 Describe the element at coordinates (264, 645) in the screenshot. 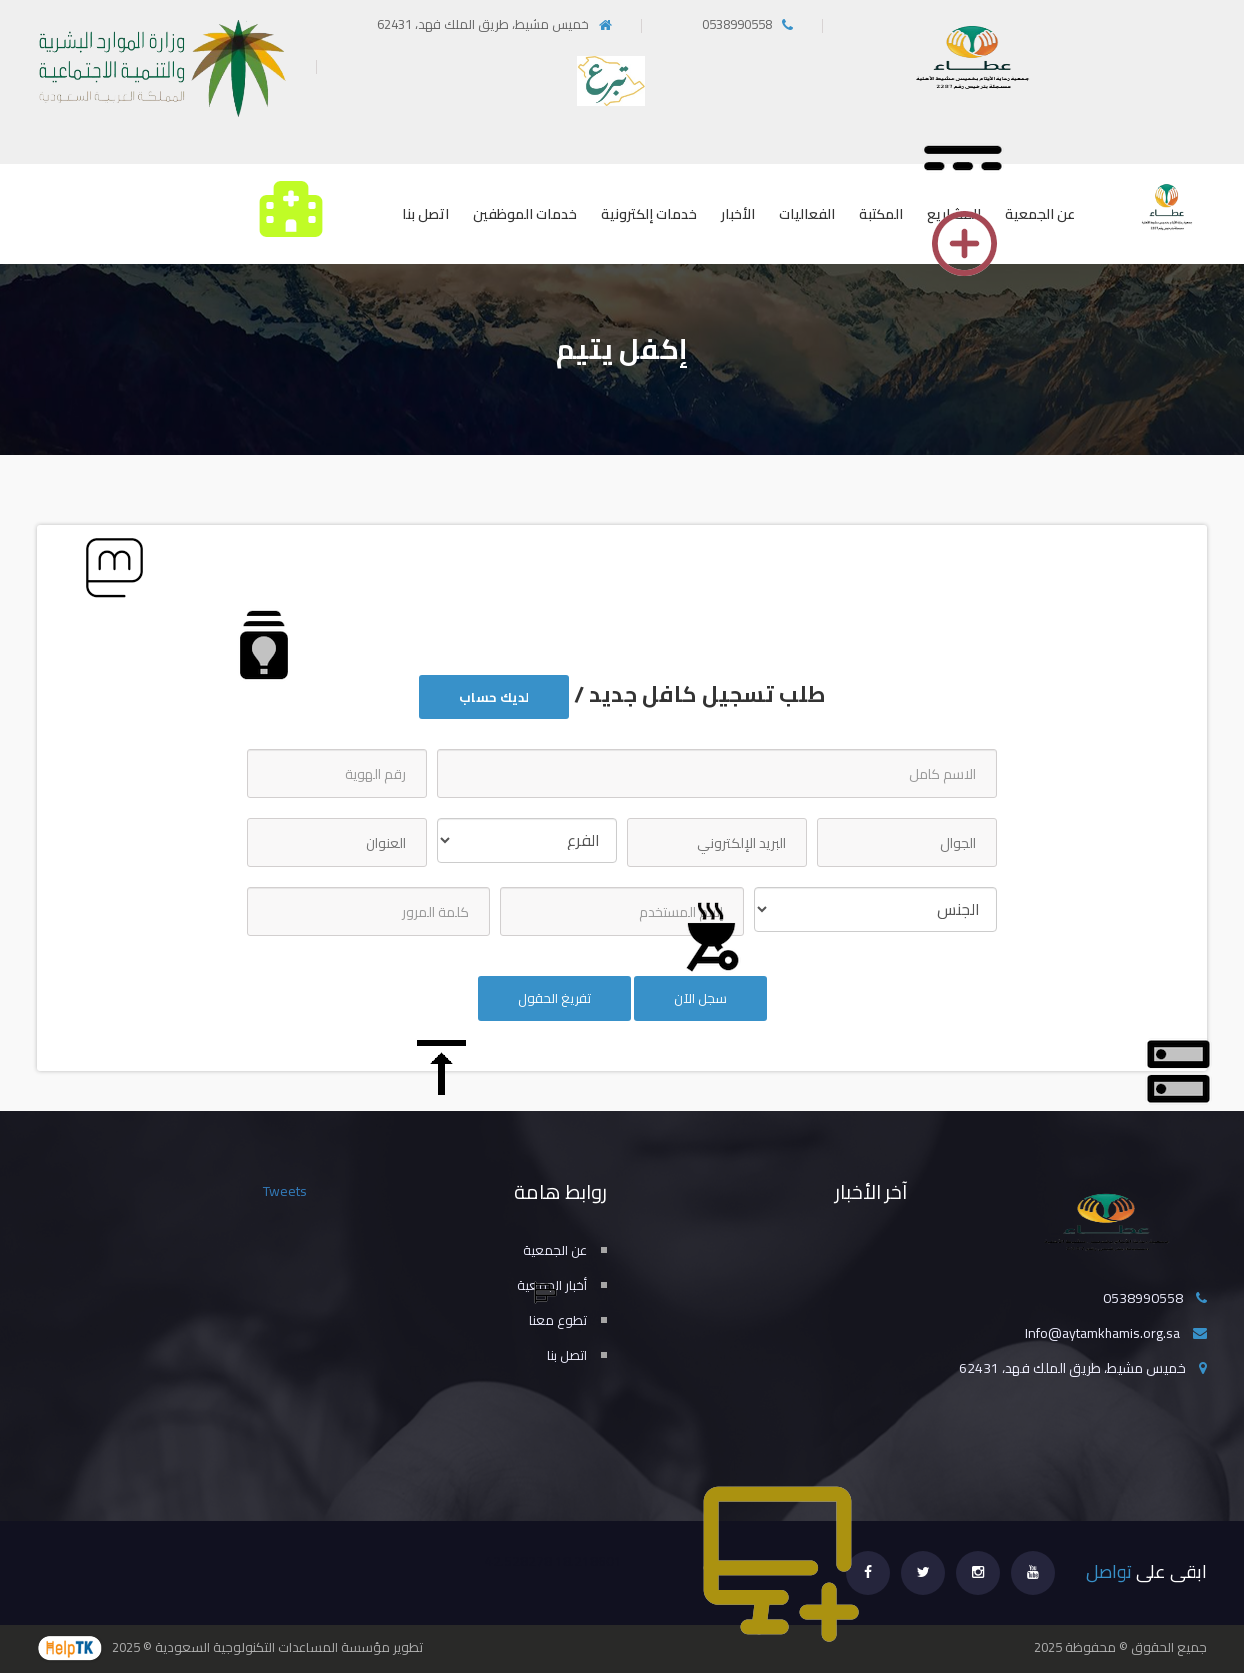

I see `run batch predictions or bulk processing` at that location.